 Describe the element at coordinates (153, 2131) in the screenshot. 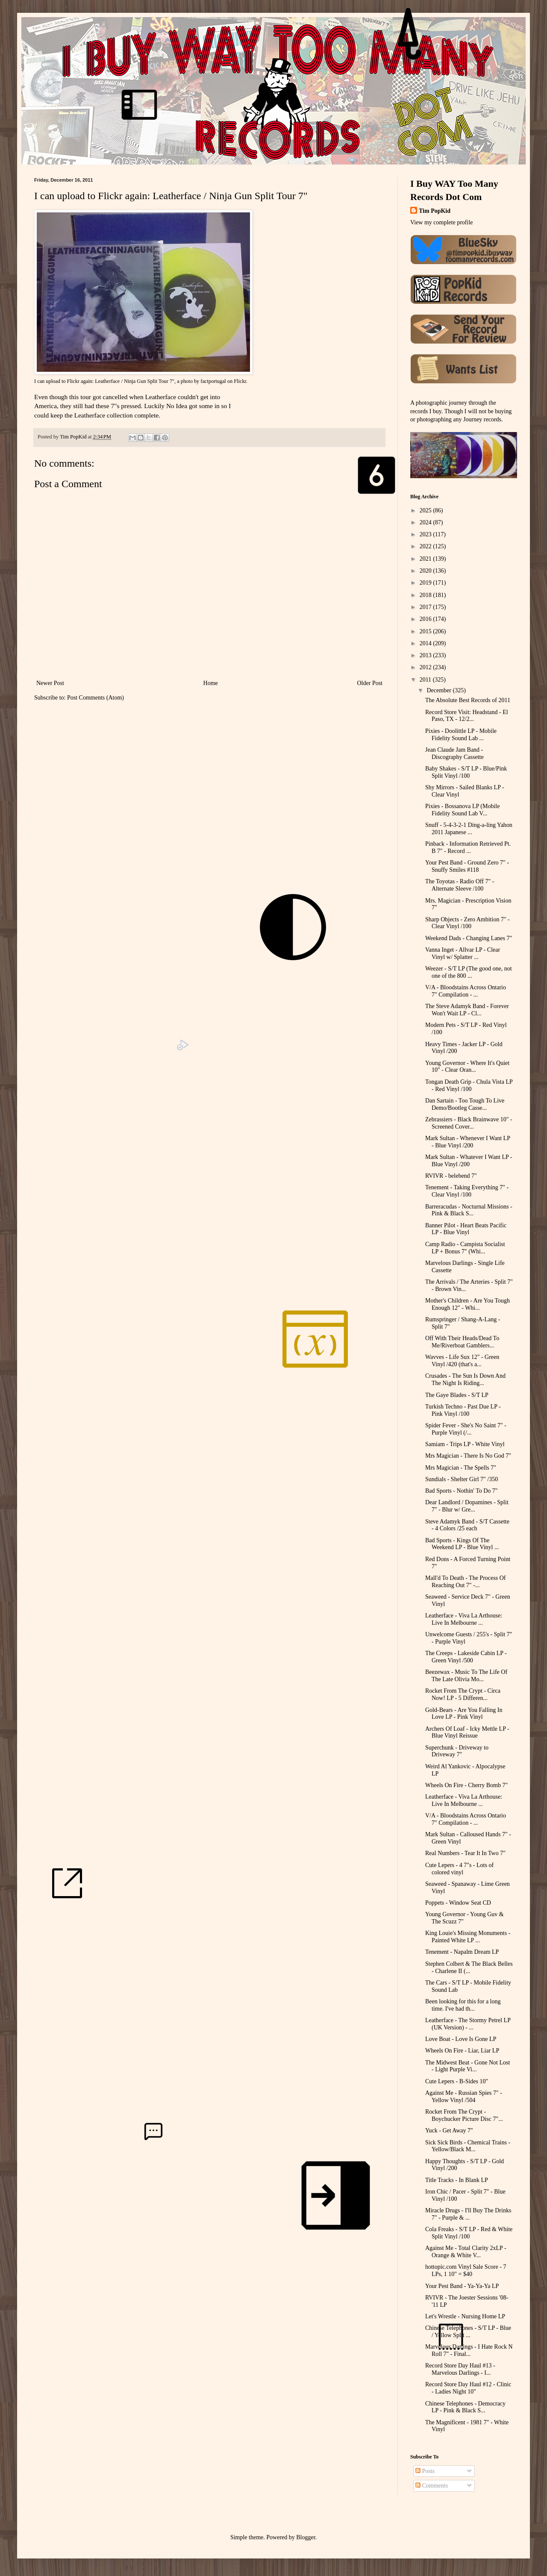

I see `view more messages or conversation options` at that location.